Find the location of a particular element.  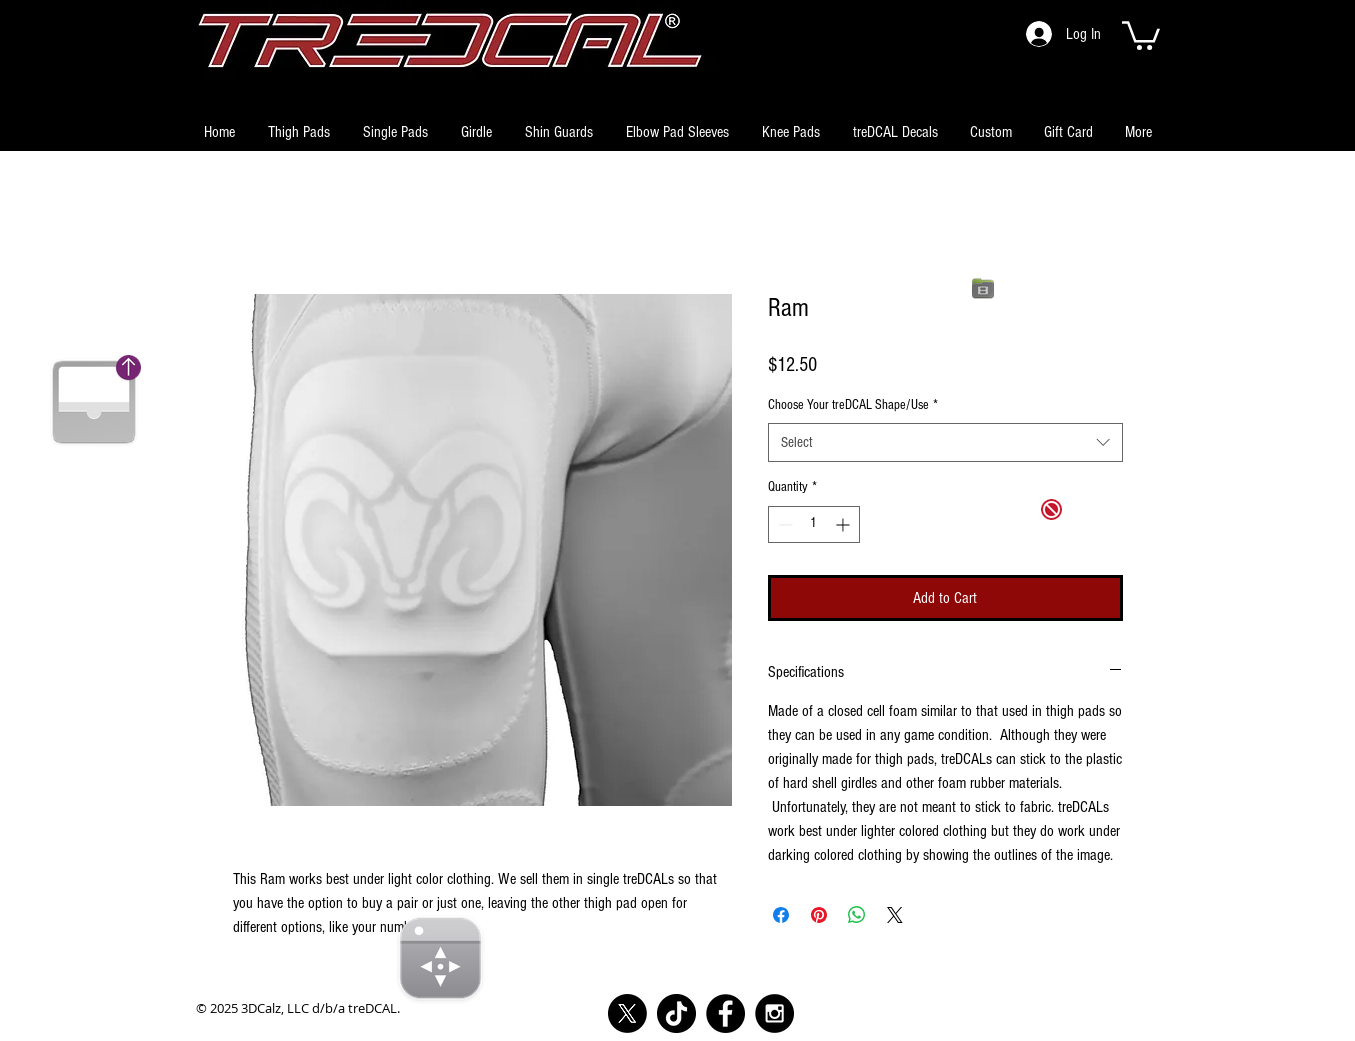

window movement and positioning preferences is located at coordinates (440, 959).